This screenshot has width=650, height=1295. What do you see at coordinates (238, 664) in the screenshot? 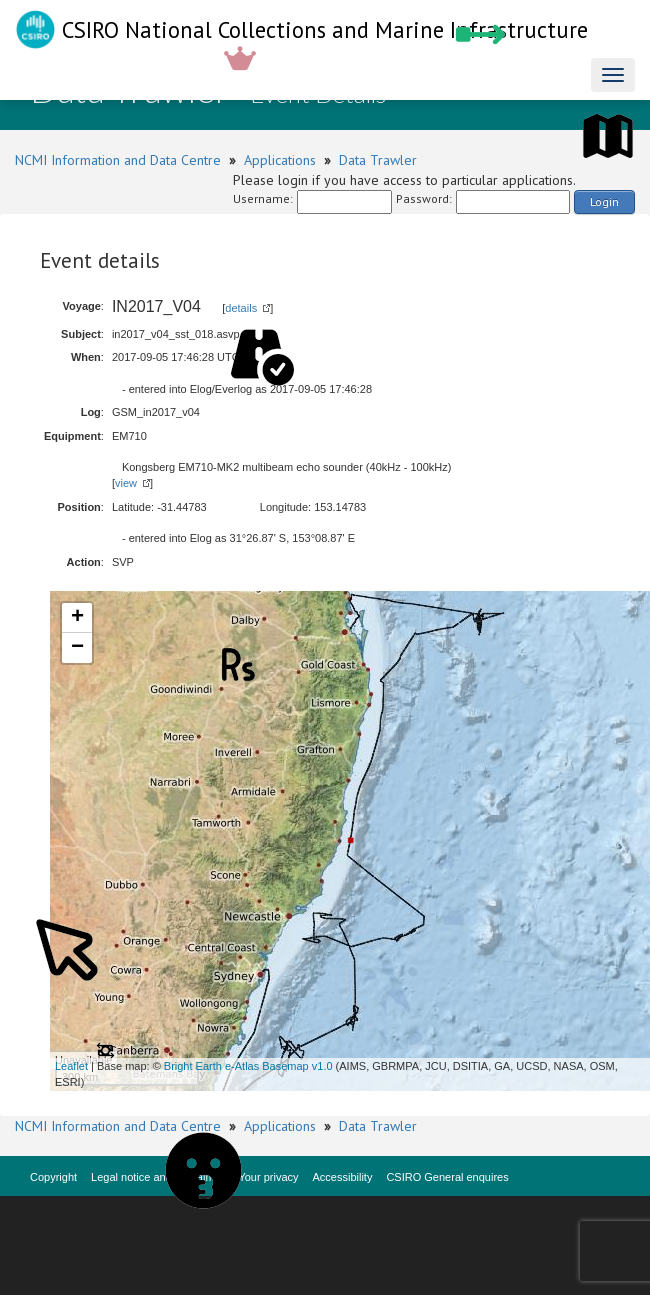
I see `indicates price or payment amount in Indian rupees` at bounding box center [238, 664].